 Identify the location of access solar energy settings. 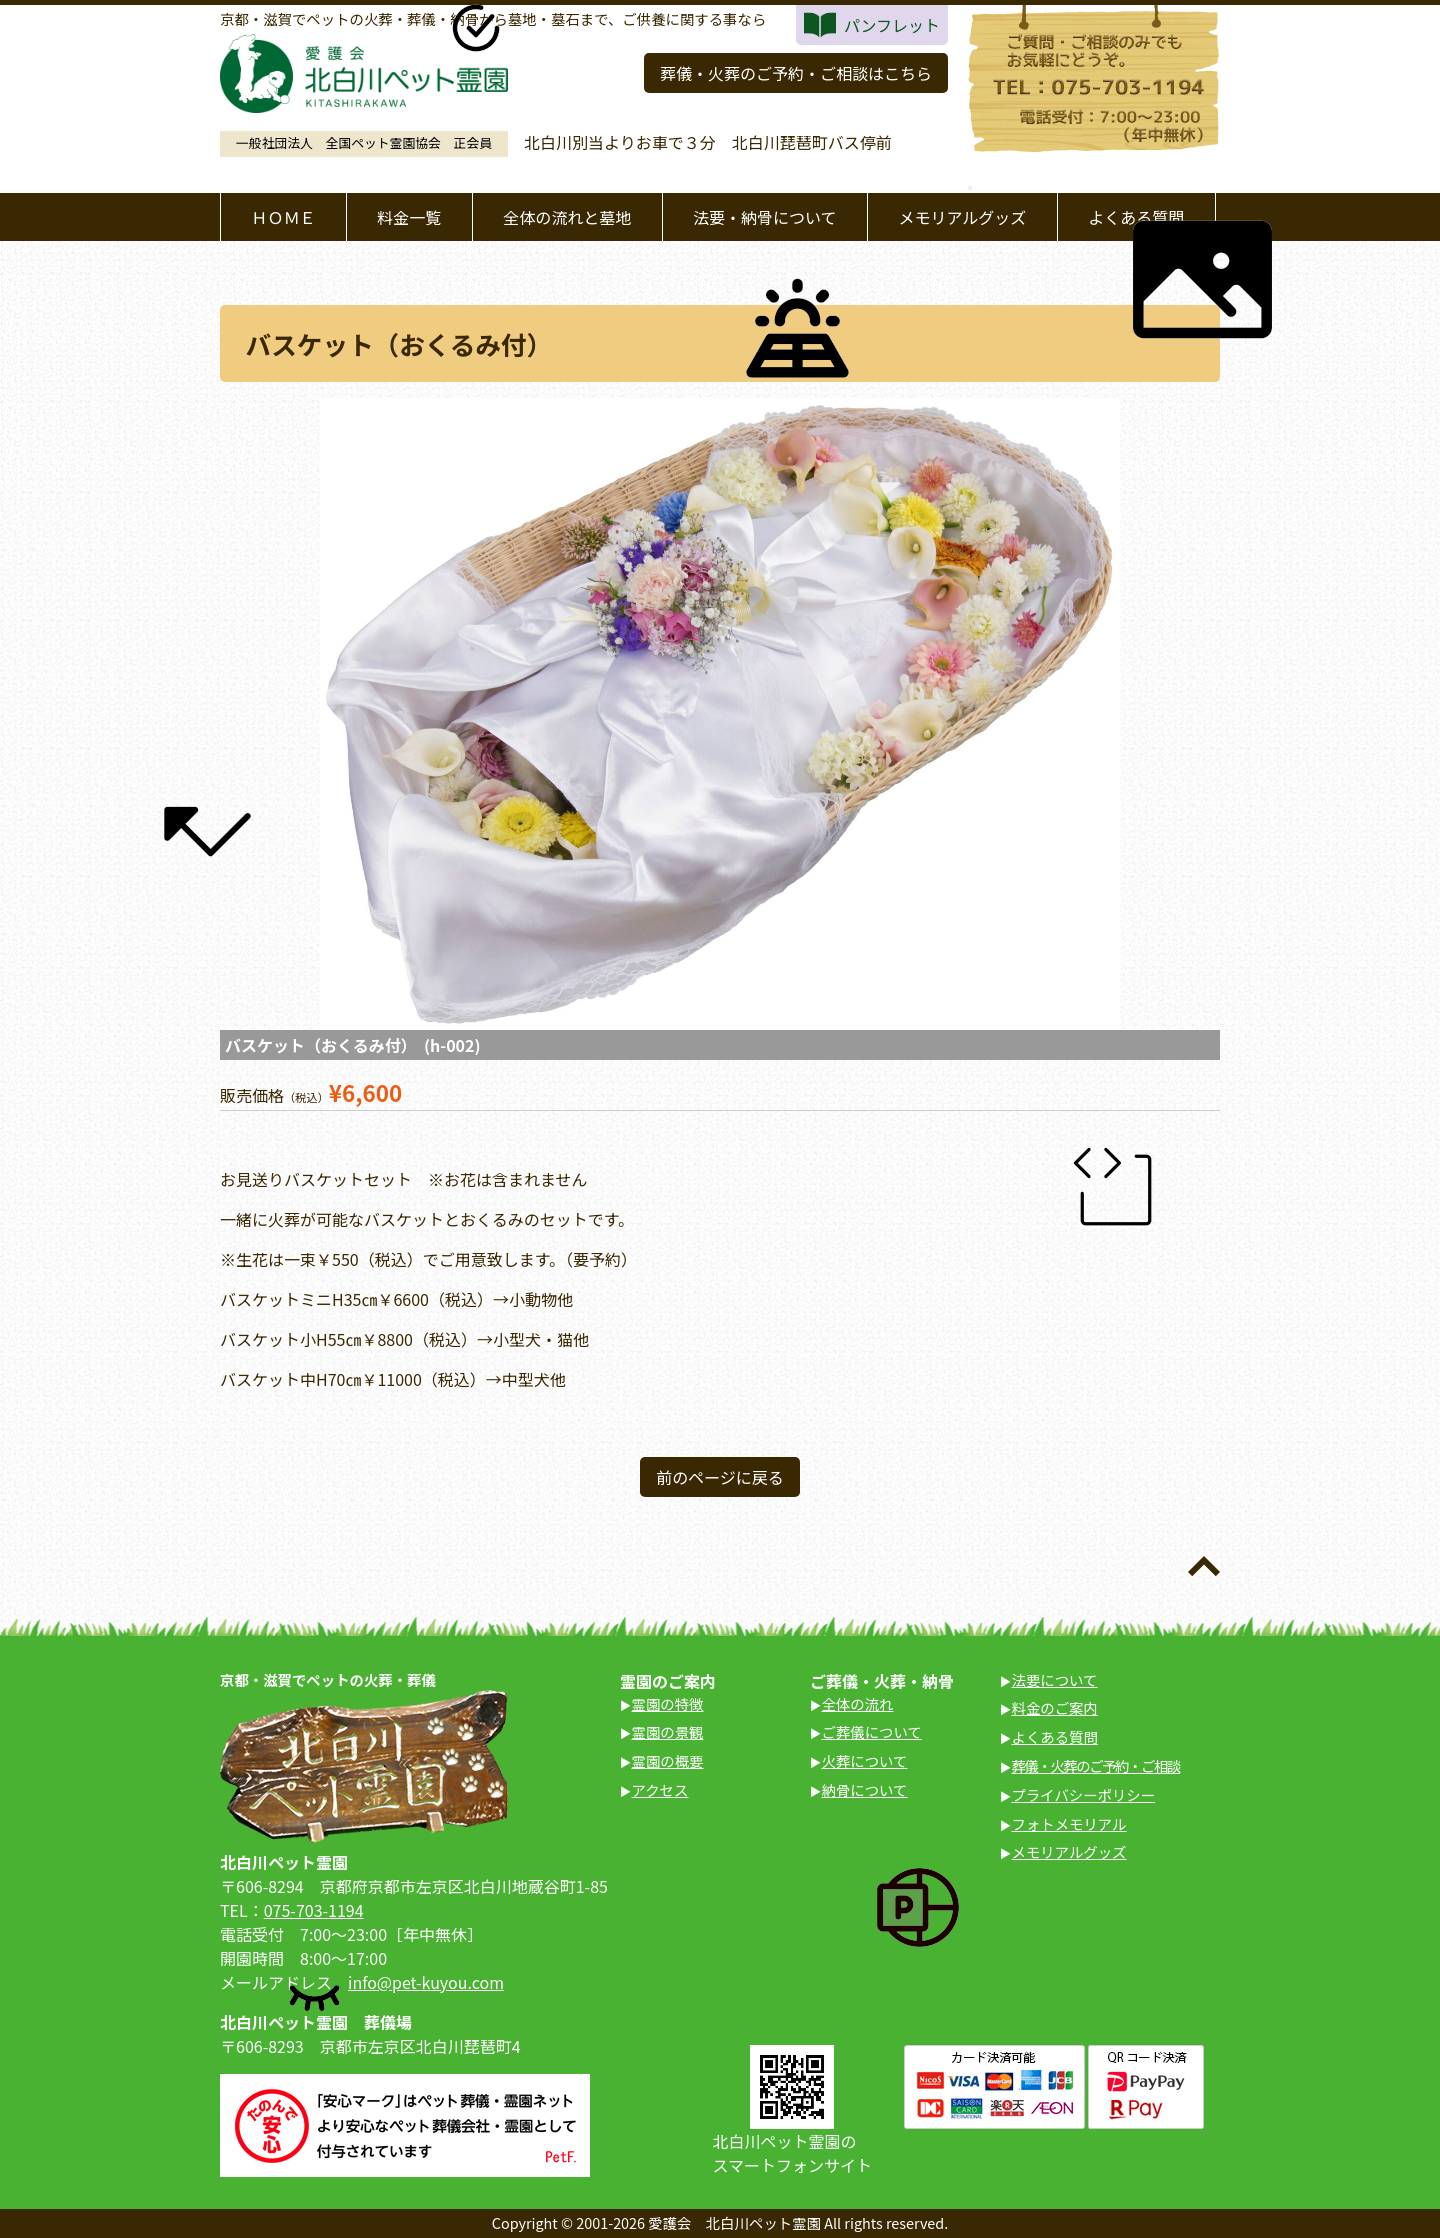
(797, 333).